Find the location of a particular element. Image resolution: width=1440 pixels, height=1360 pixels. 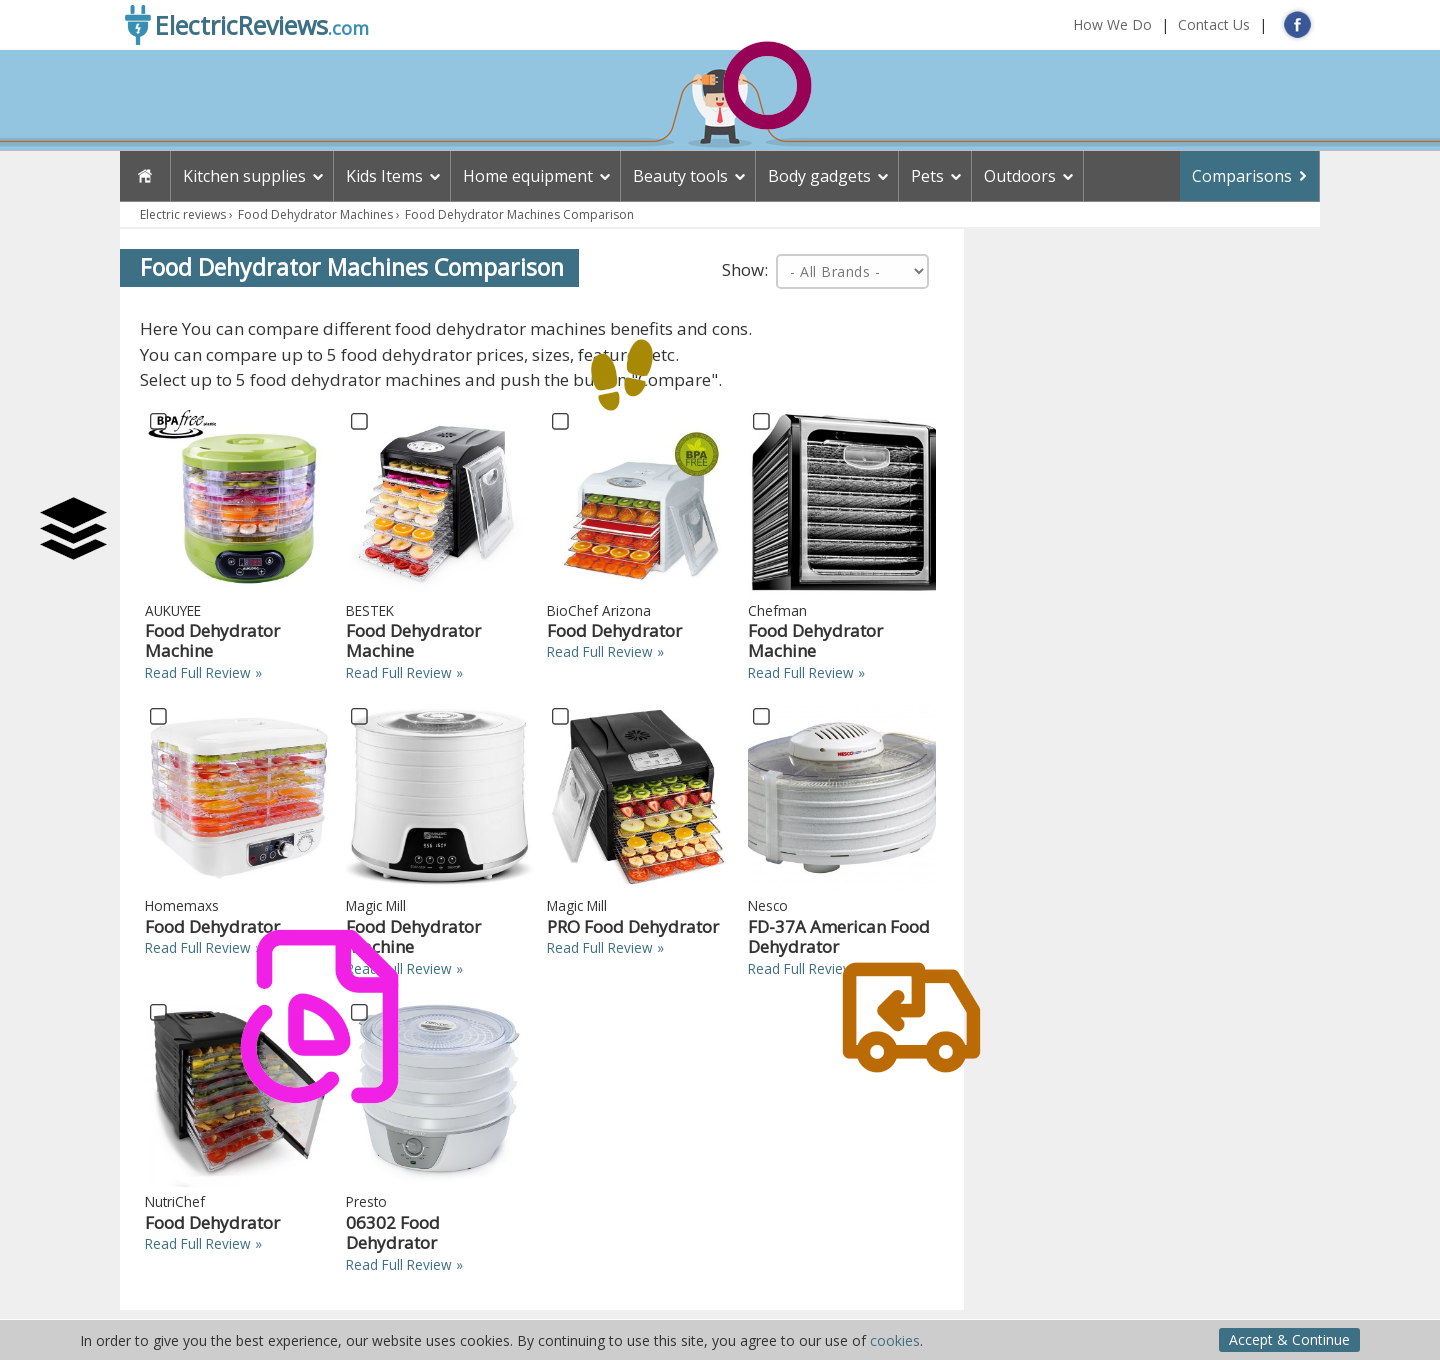

view or manage layers is located at coordinates (73, 528).